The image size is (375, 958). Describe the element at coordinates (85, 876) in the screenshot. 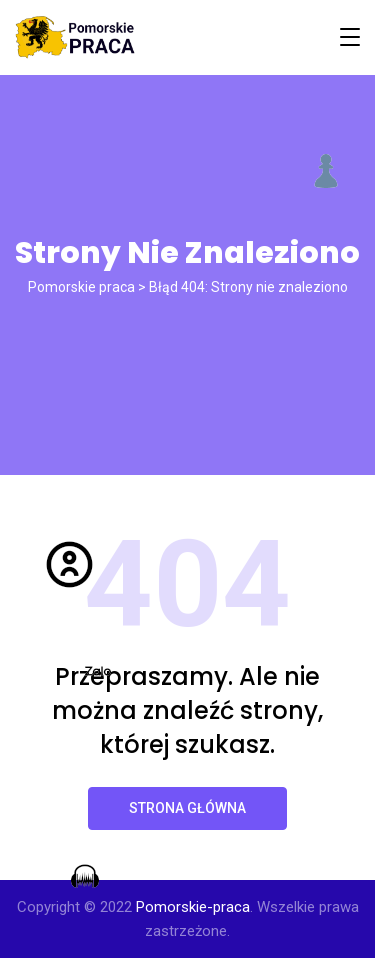

I see `open audacity audio editor` at that location.